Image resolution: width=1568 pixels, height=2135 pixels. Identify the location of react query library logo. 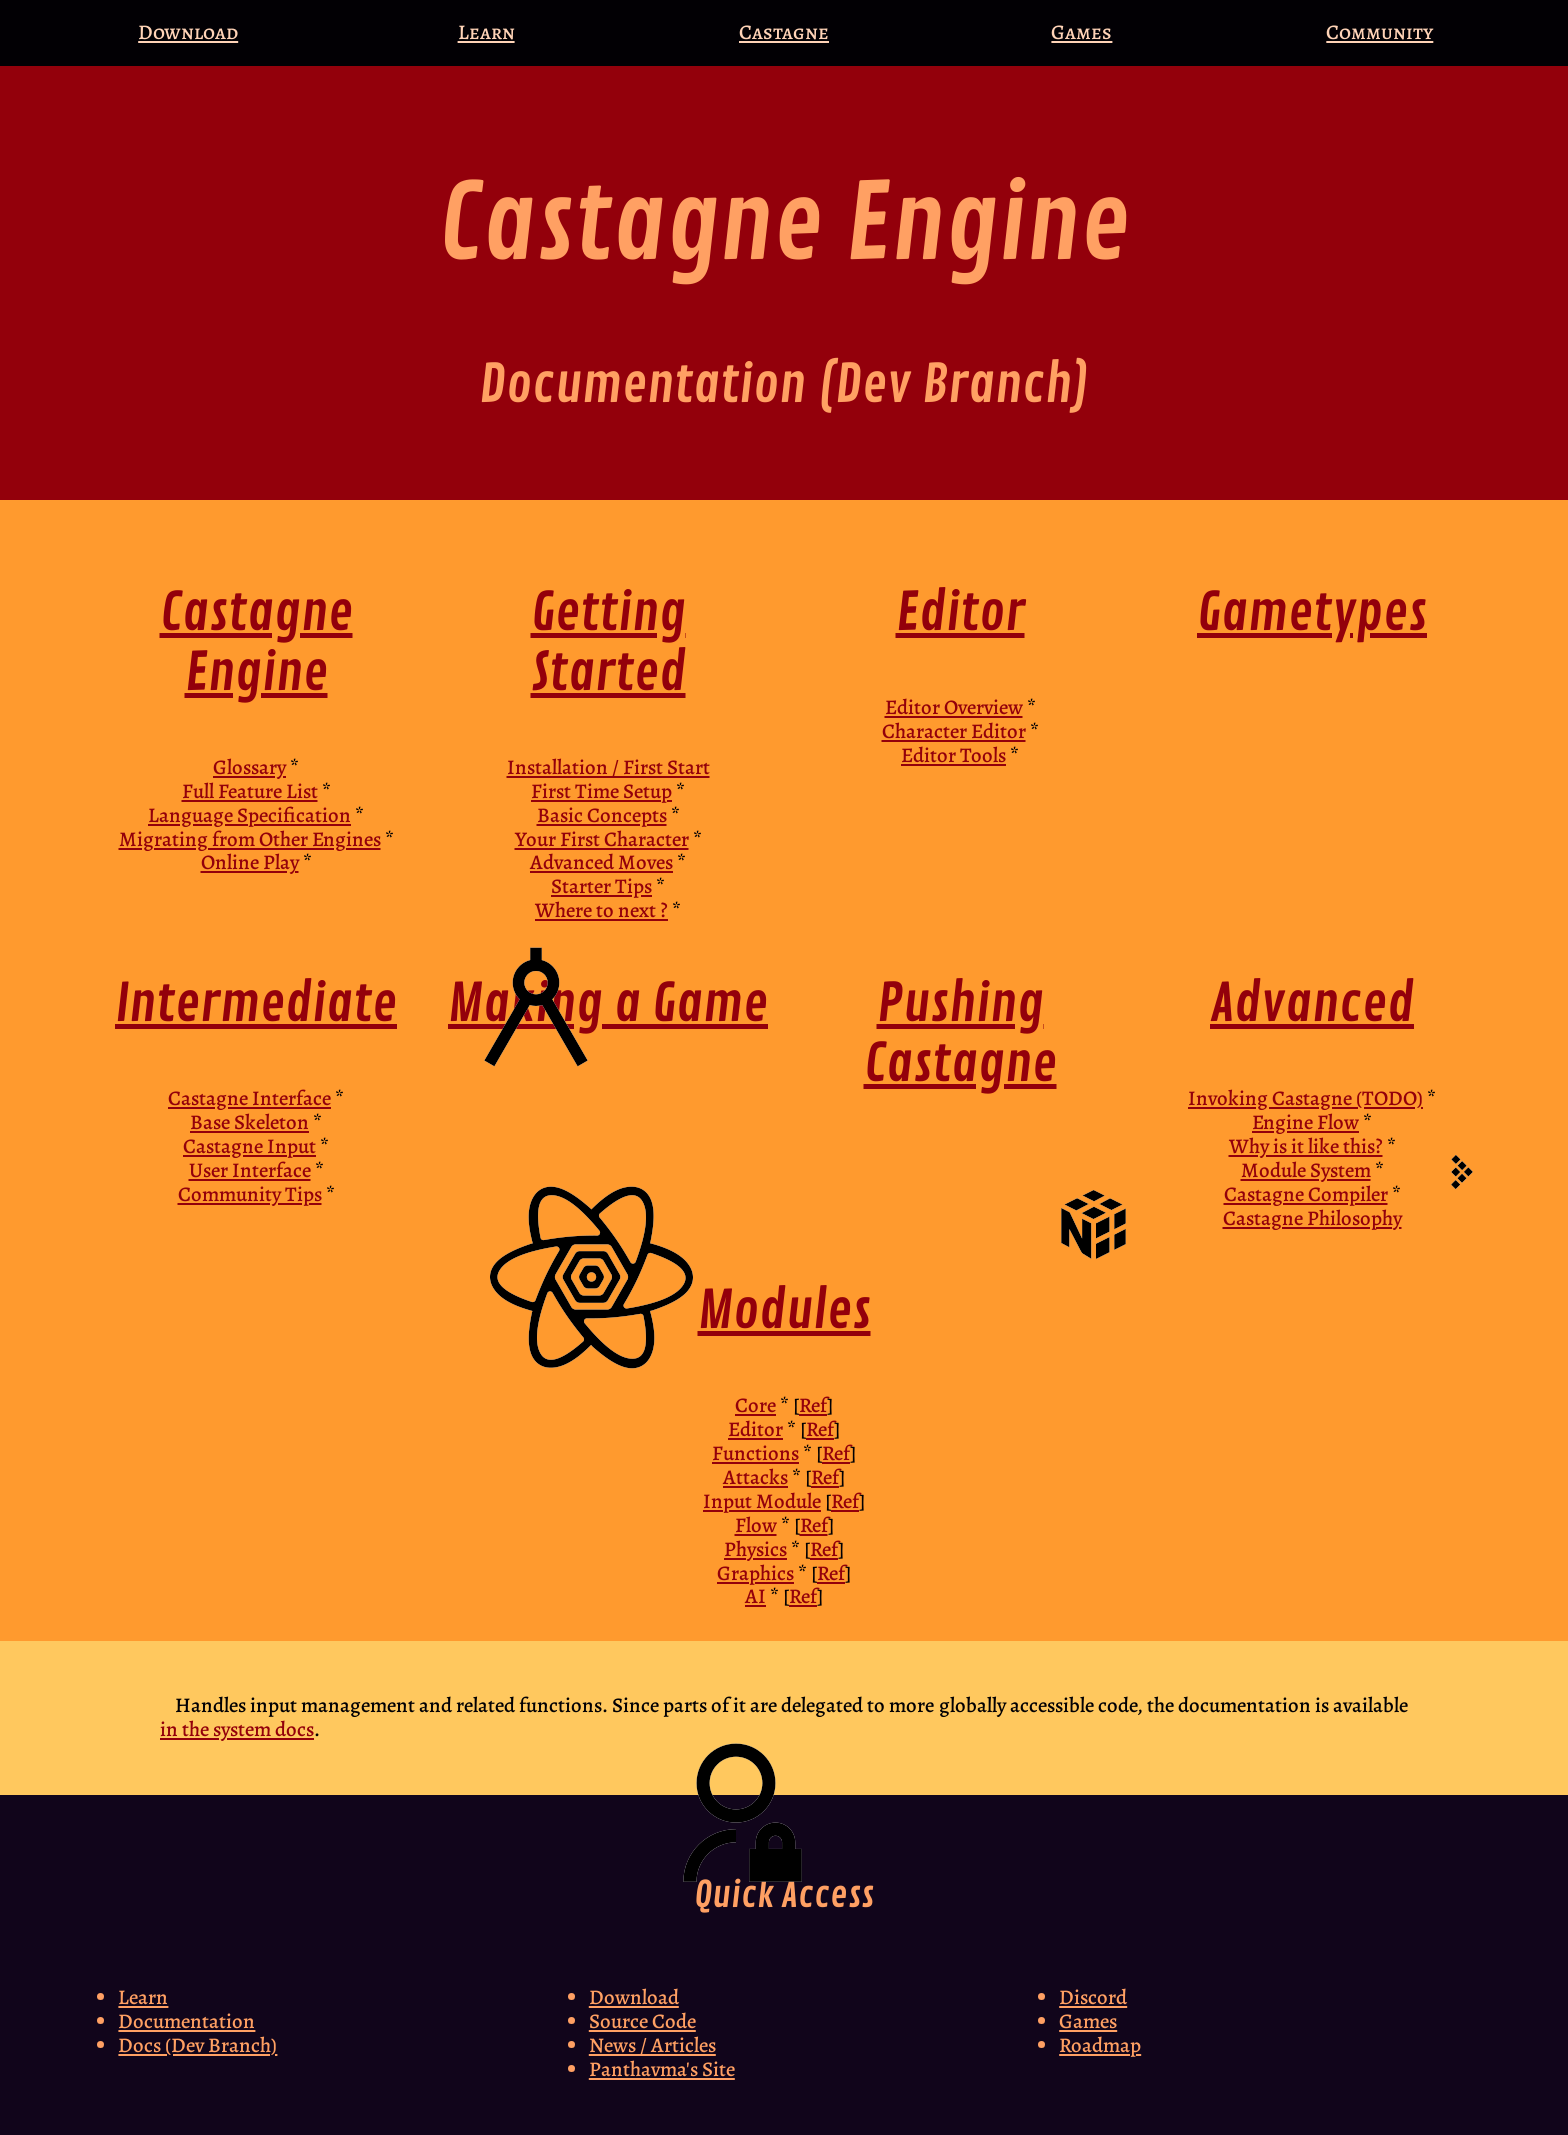
(591, 1277).